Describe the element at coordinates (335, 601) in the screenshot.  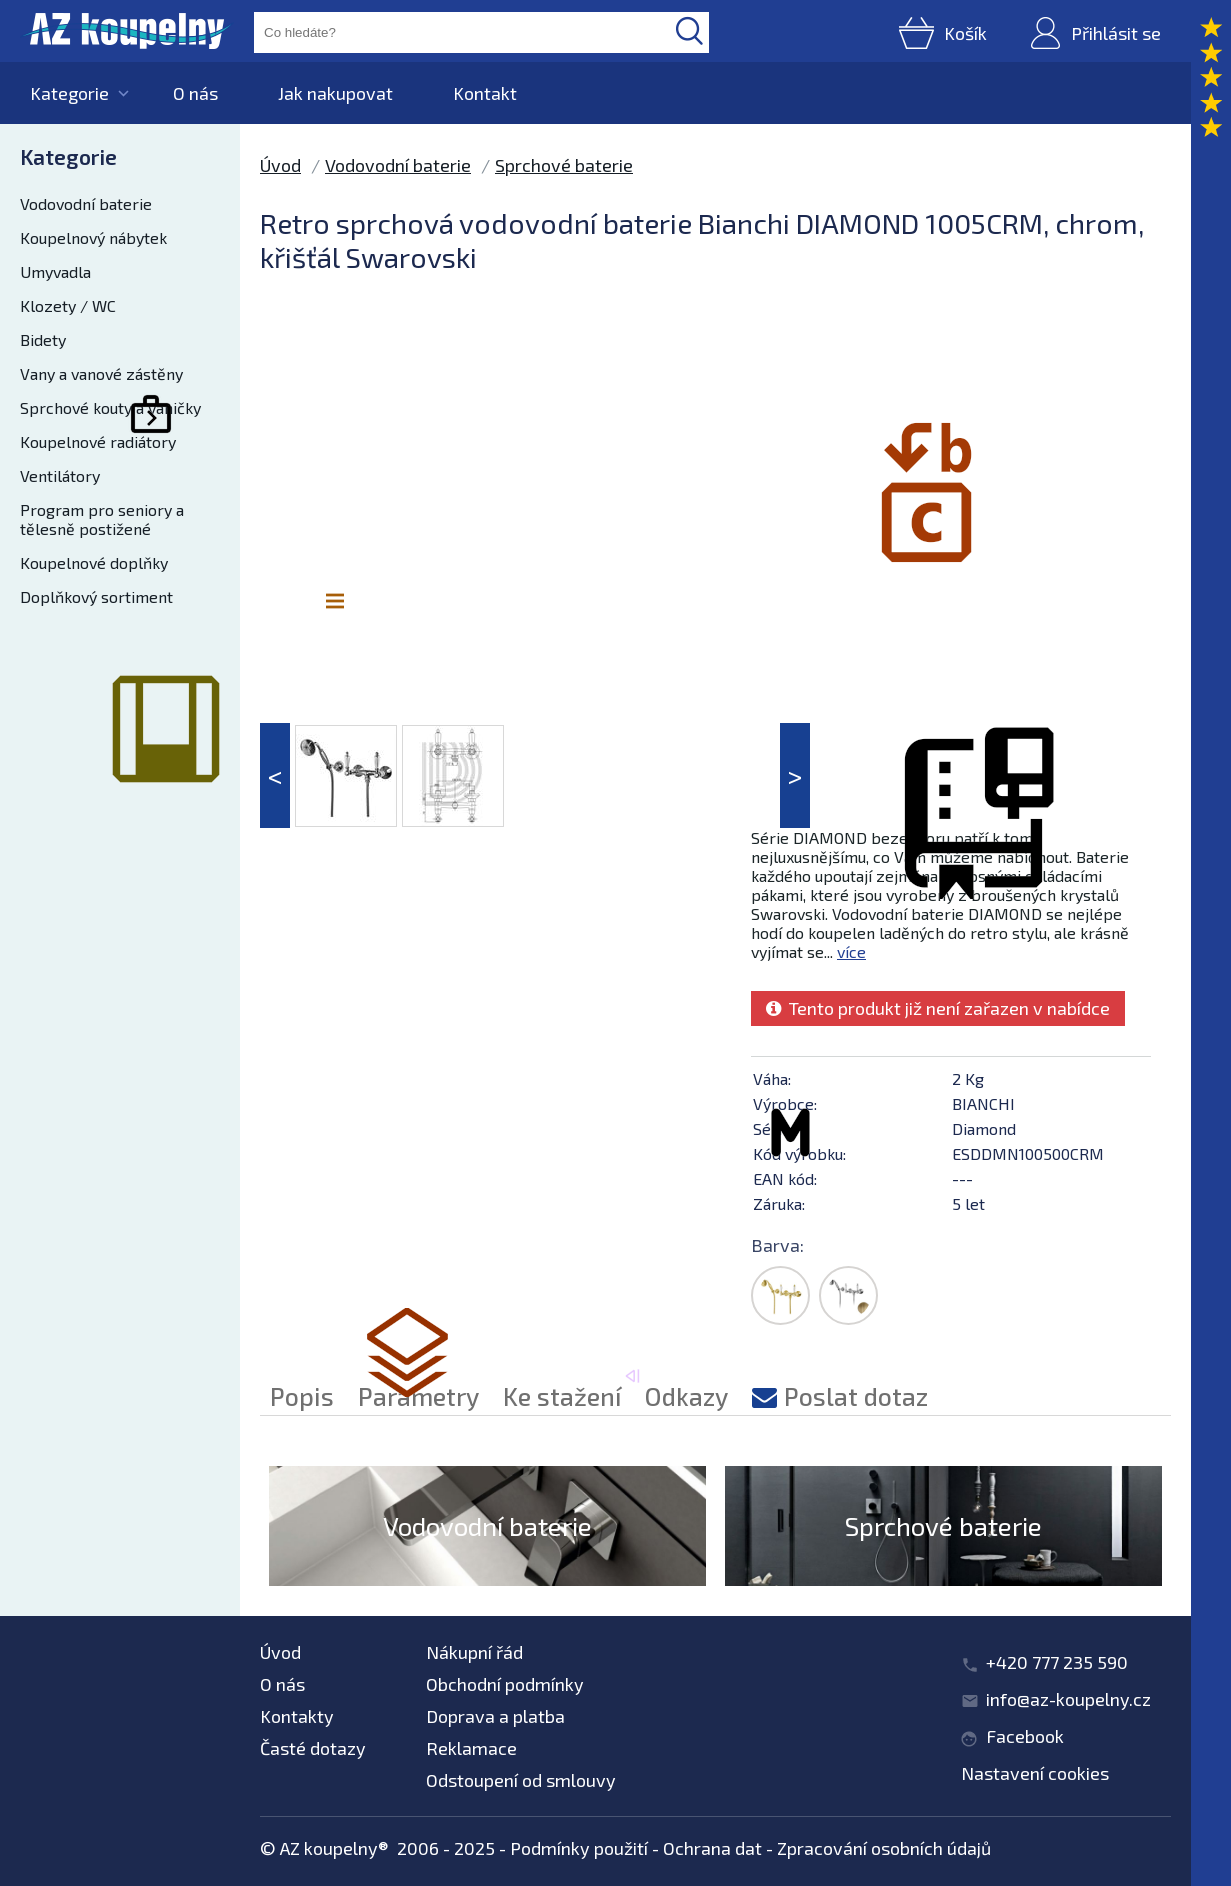
I see `open navigation menu` at that location.